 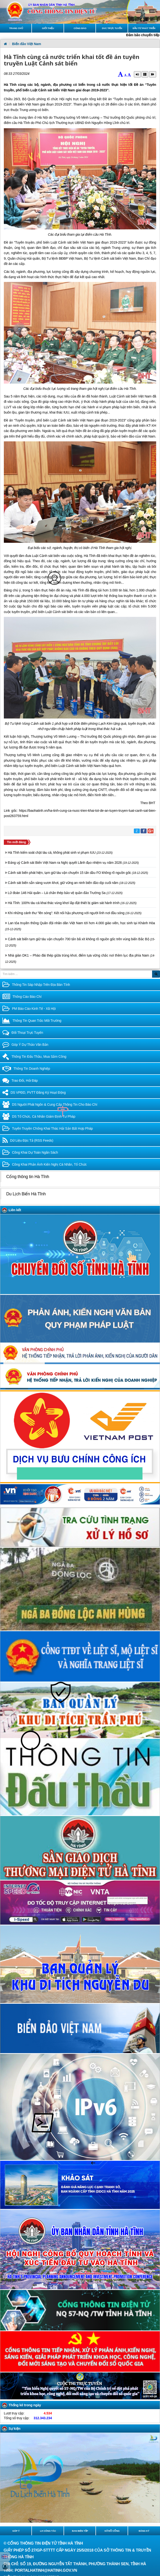 What do you see at coordinates (26, 2482) in the screenshot?
I see `view pull request with new changes` at bounding box center [26, 2482].